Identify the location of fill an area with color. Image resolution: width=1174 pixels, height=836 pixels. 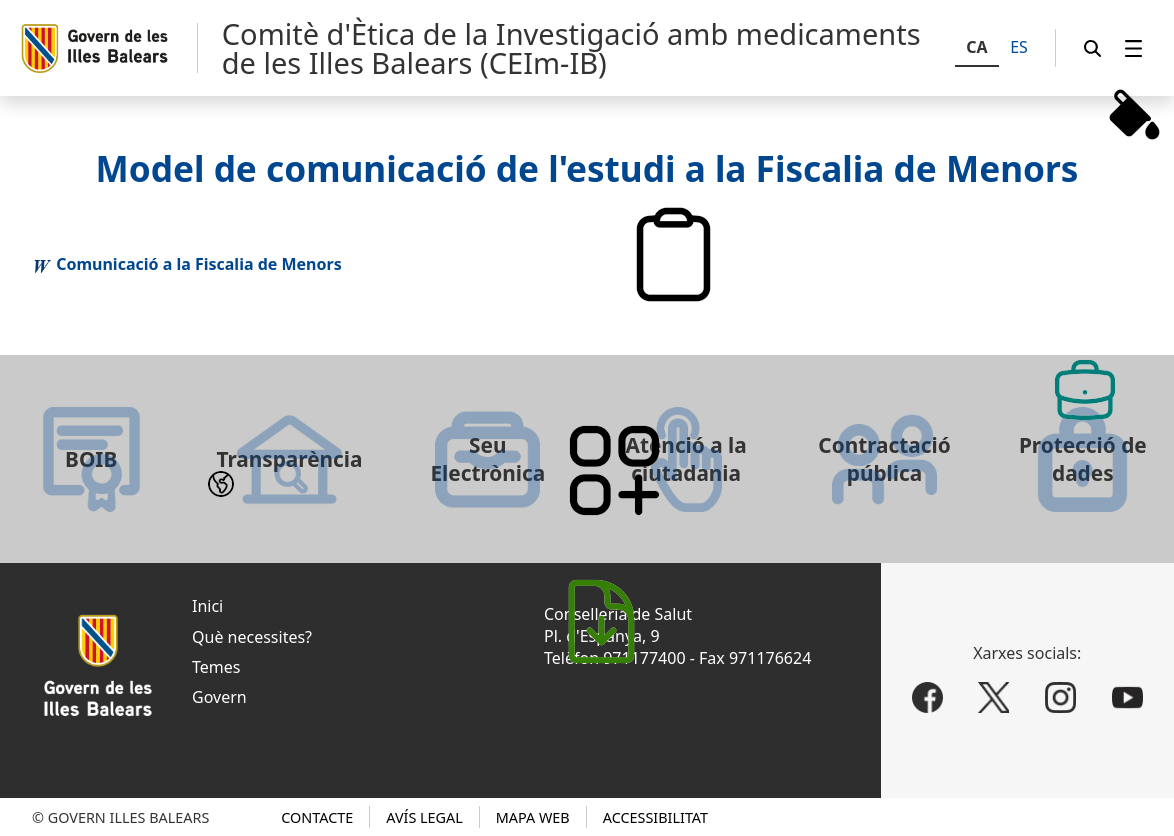
(1134, 114).